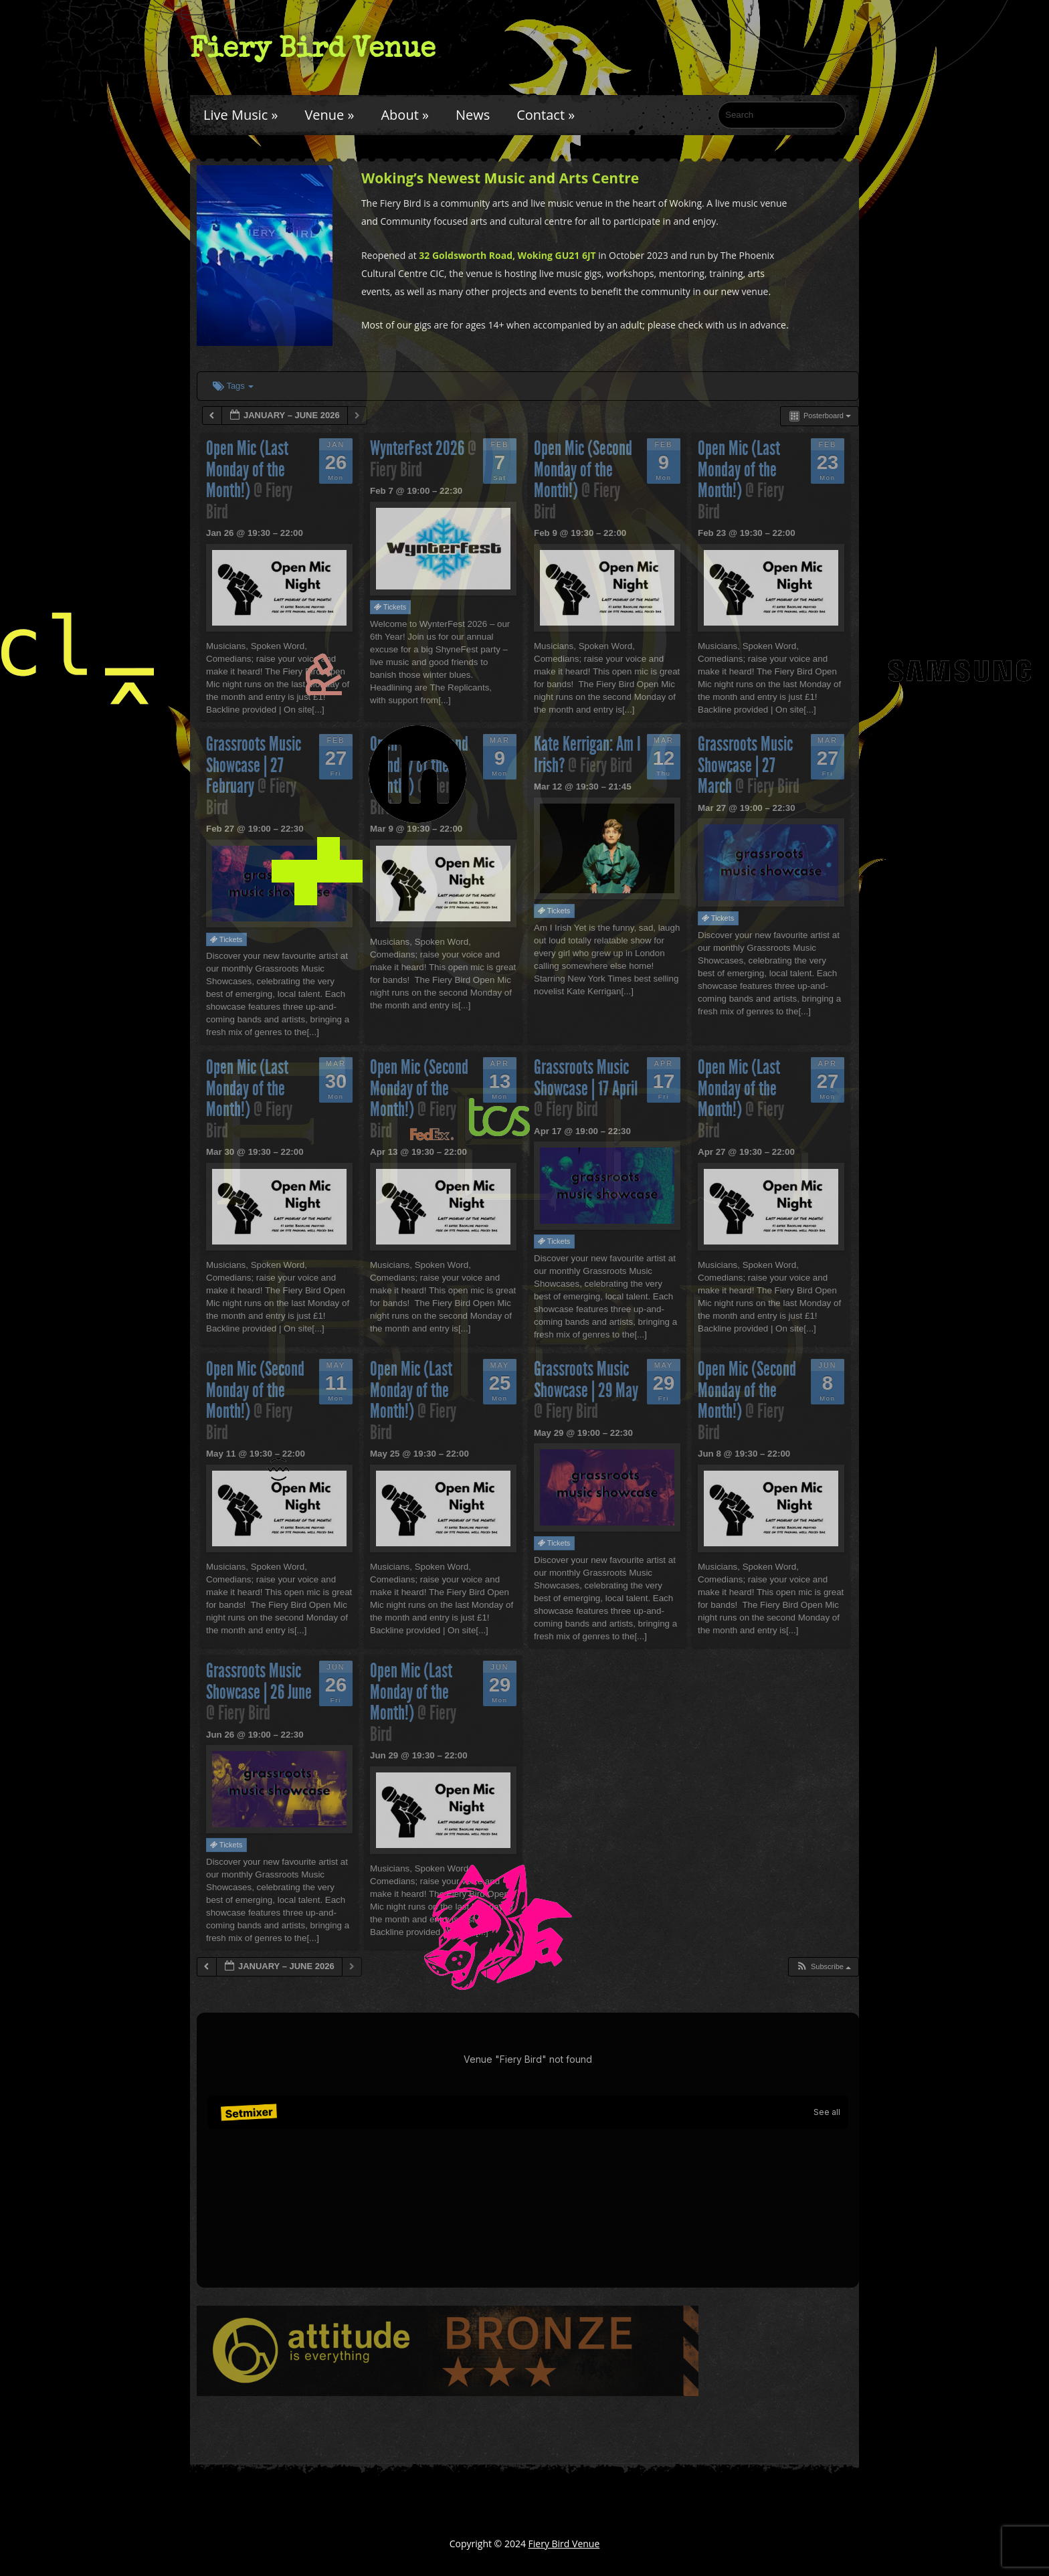  What do you see at coordinates (78, 658) in the screenshot?
I see `commitlint logo - a tool for linting commit messages` at bounding box center [78, 658].